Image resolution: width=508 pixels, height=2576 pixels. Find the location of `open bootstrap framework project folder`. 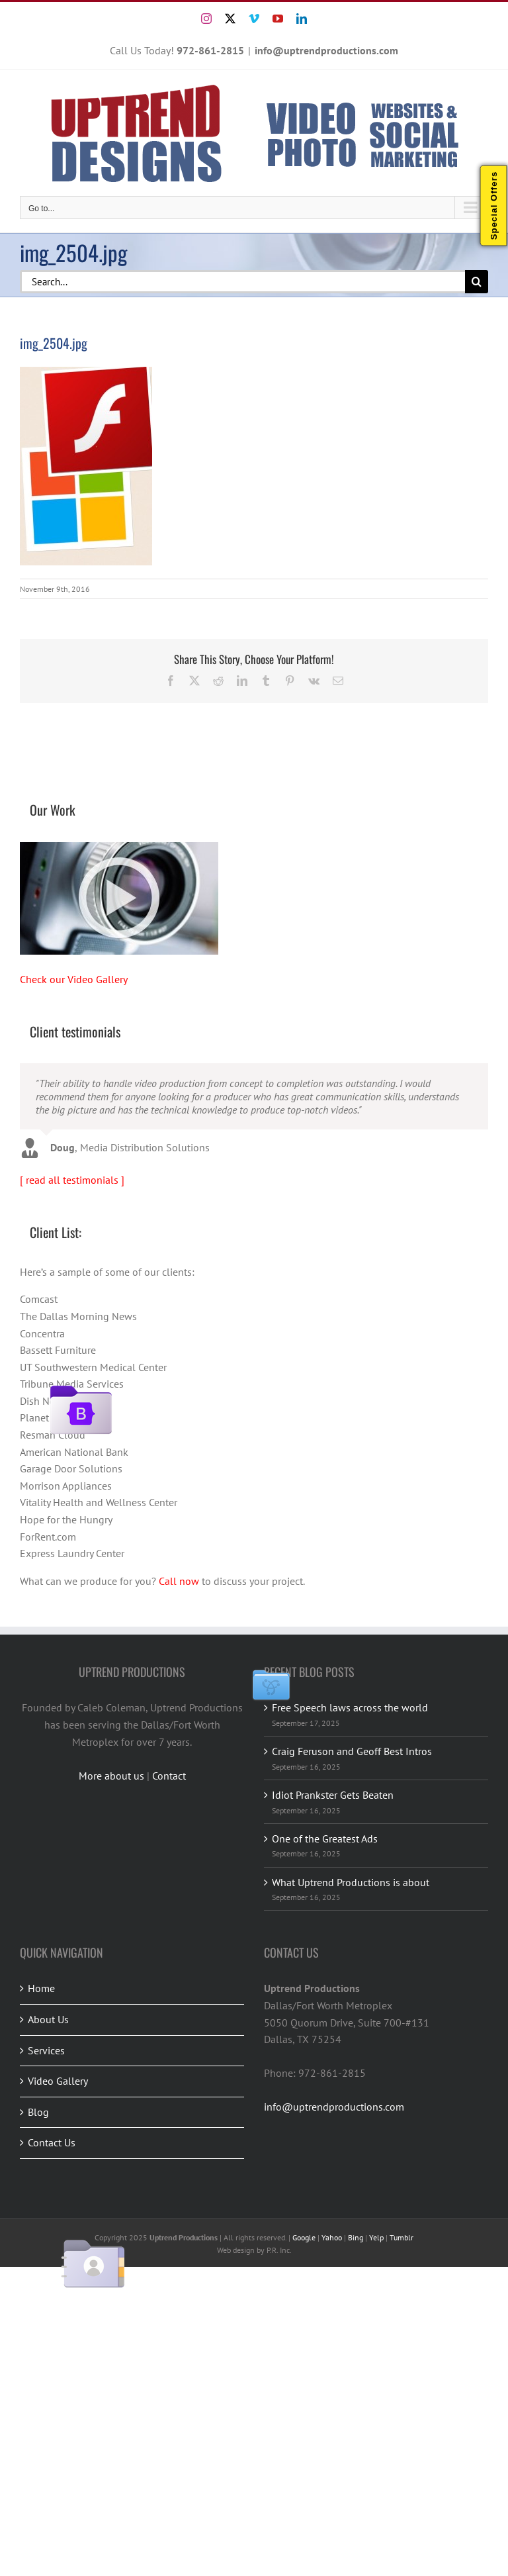

open bootstrap framework project folder is located at coordinates (81, 1411).